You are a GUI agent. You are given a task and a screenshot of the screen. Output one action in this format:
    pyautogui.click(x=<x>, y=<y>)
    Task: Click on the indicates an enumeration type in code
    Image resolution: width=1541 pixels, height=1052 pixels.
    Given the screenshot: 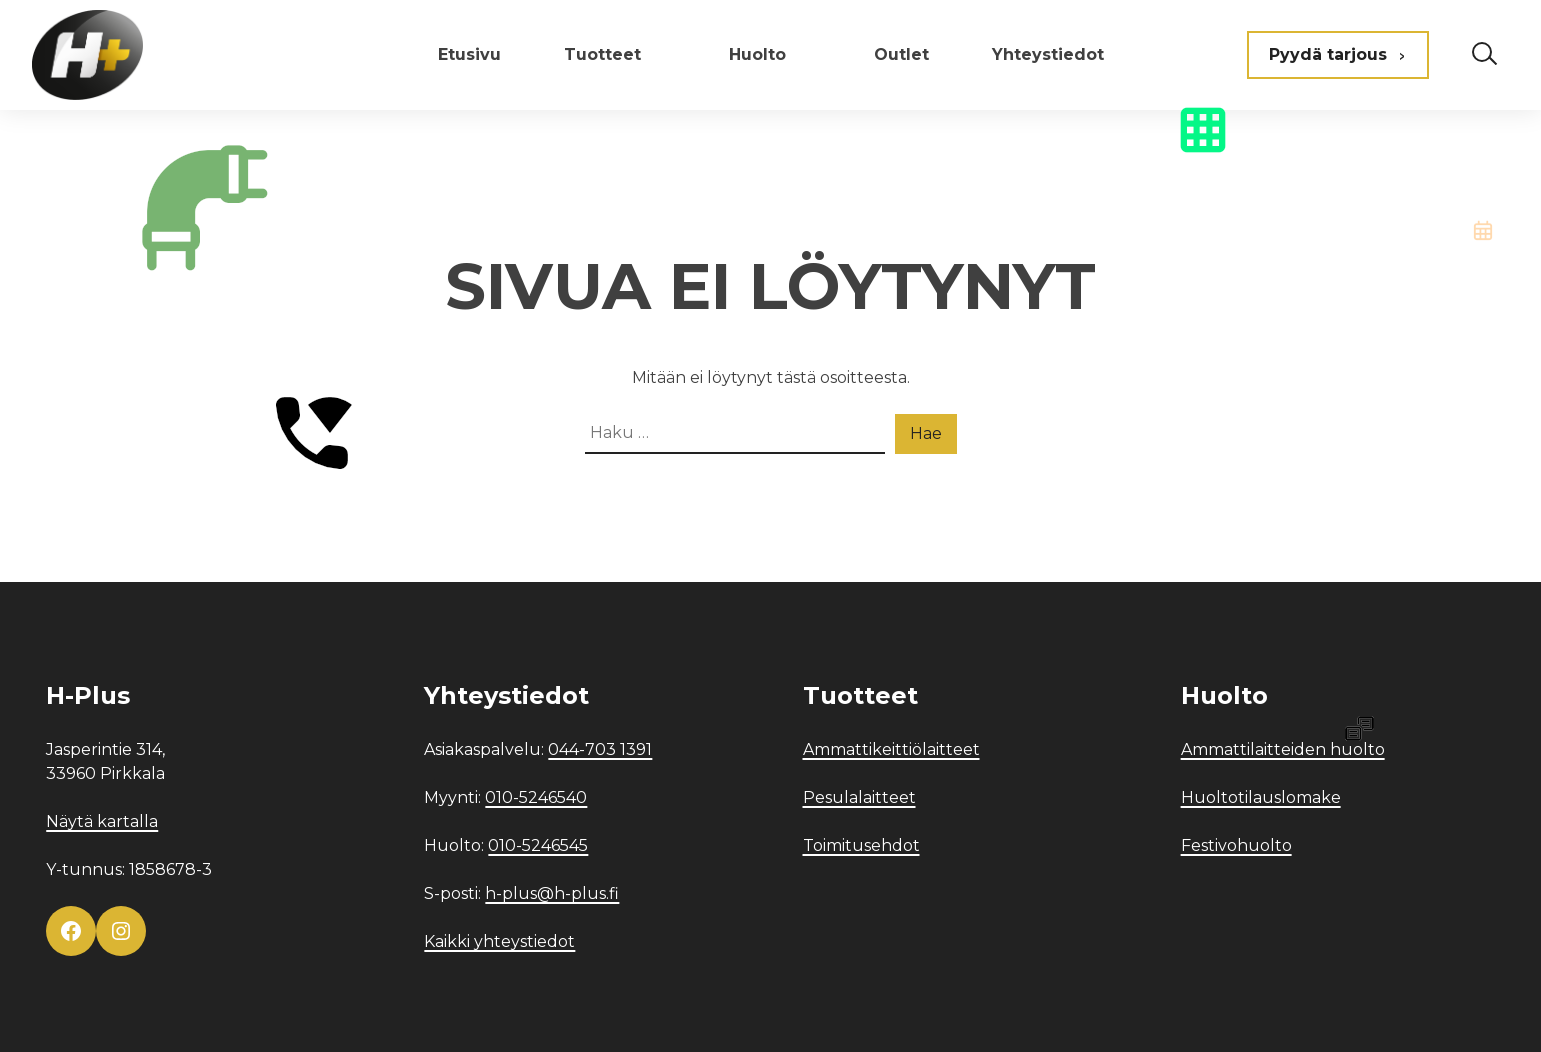 What is the action you would take?
    pyautogui.click(x=1359, y=728)
    